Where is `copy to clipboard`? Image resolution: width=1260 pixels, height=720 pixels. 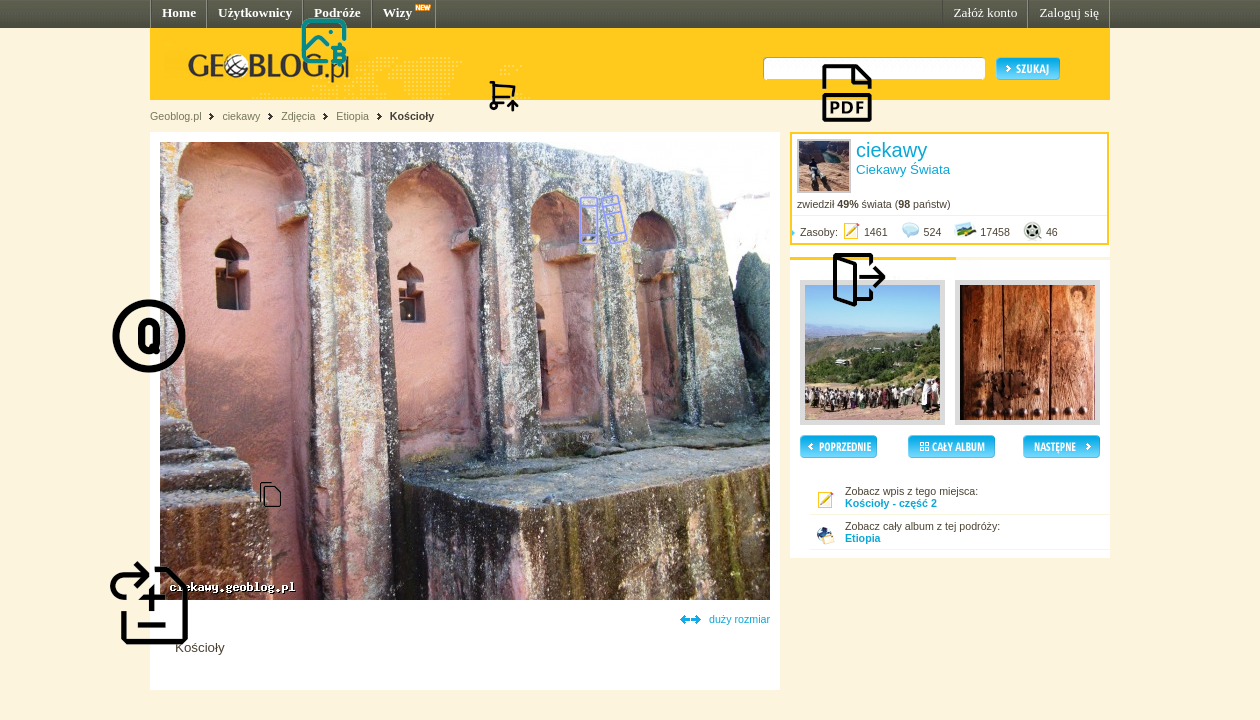
copy to clipboard is located at coordinates (270, 494).